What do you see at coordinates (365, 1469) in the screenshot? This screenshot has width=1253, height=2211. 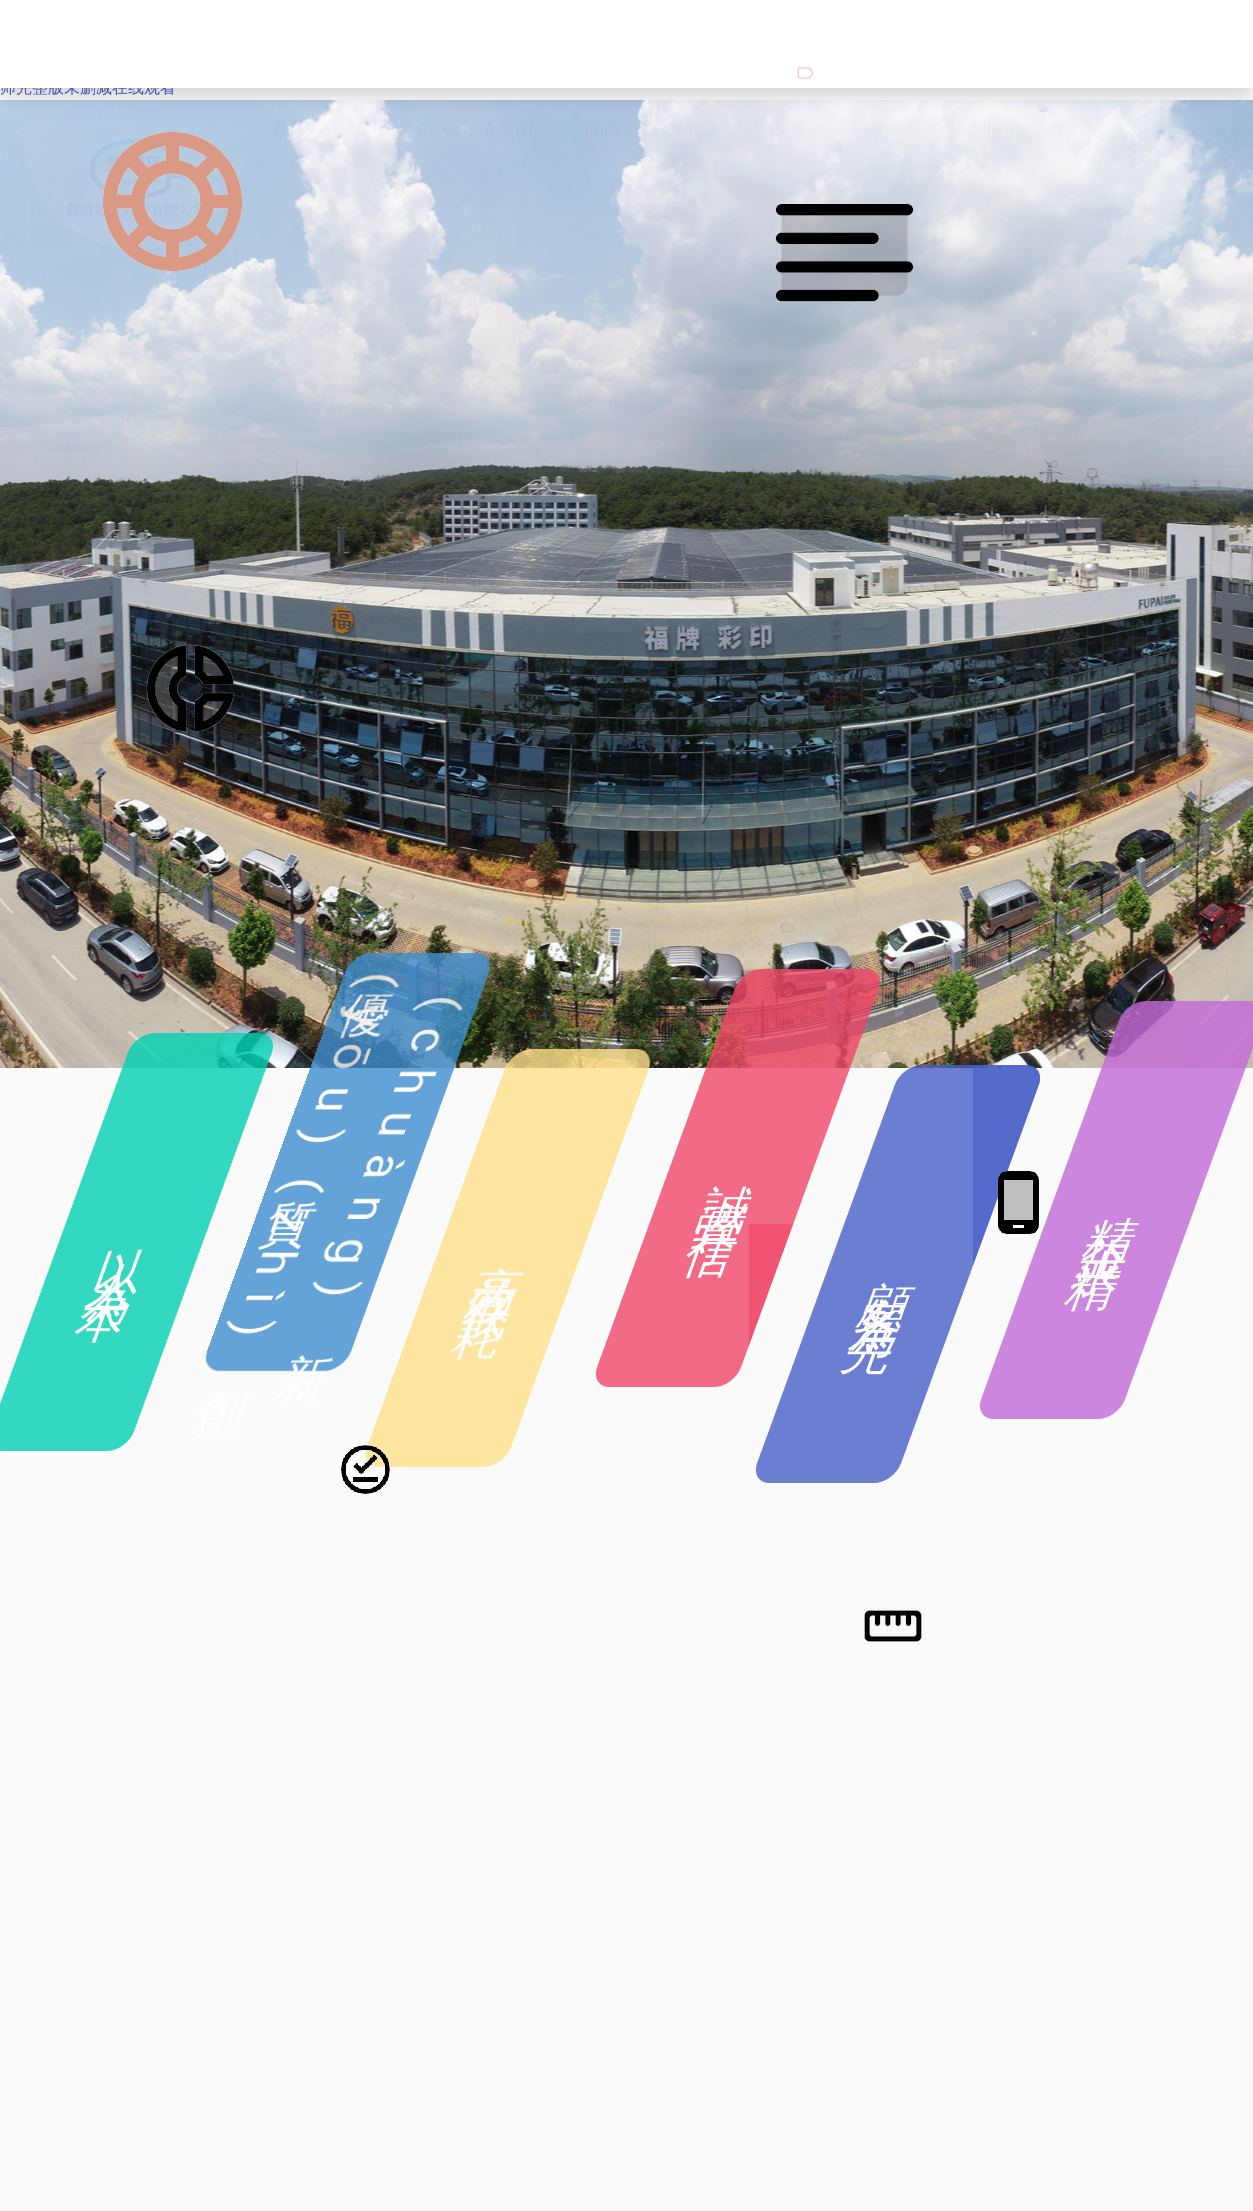 I see `indicates content is available offline` at bounding box center [365, 1469].